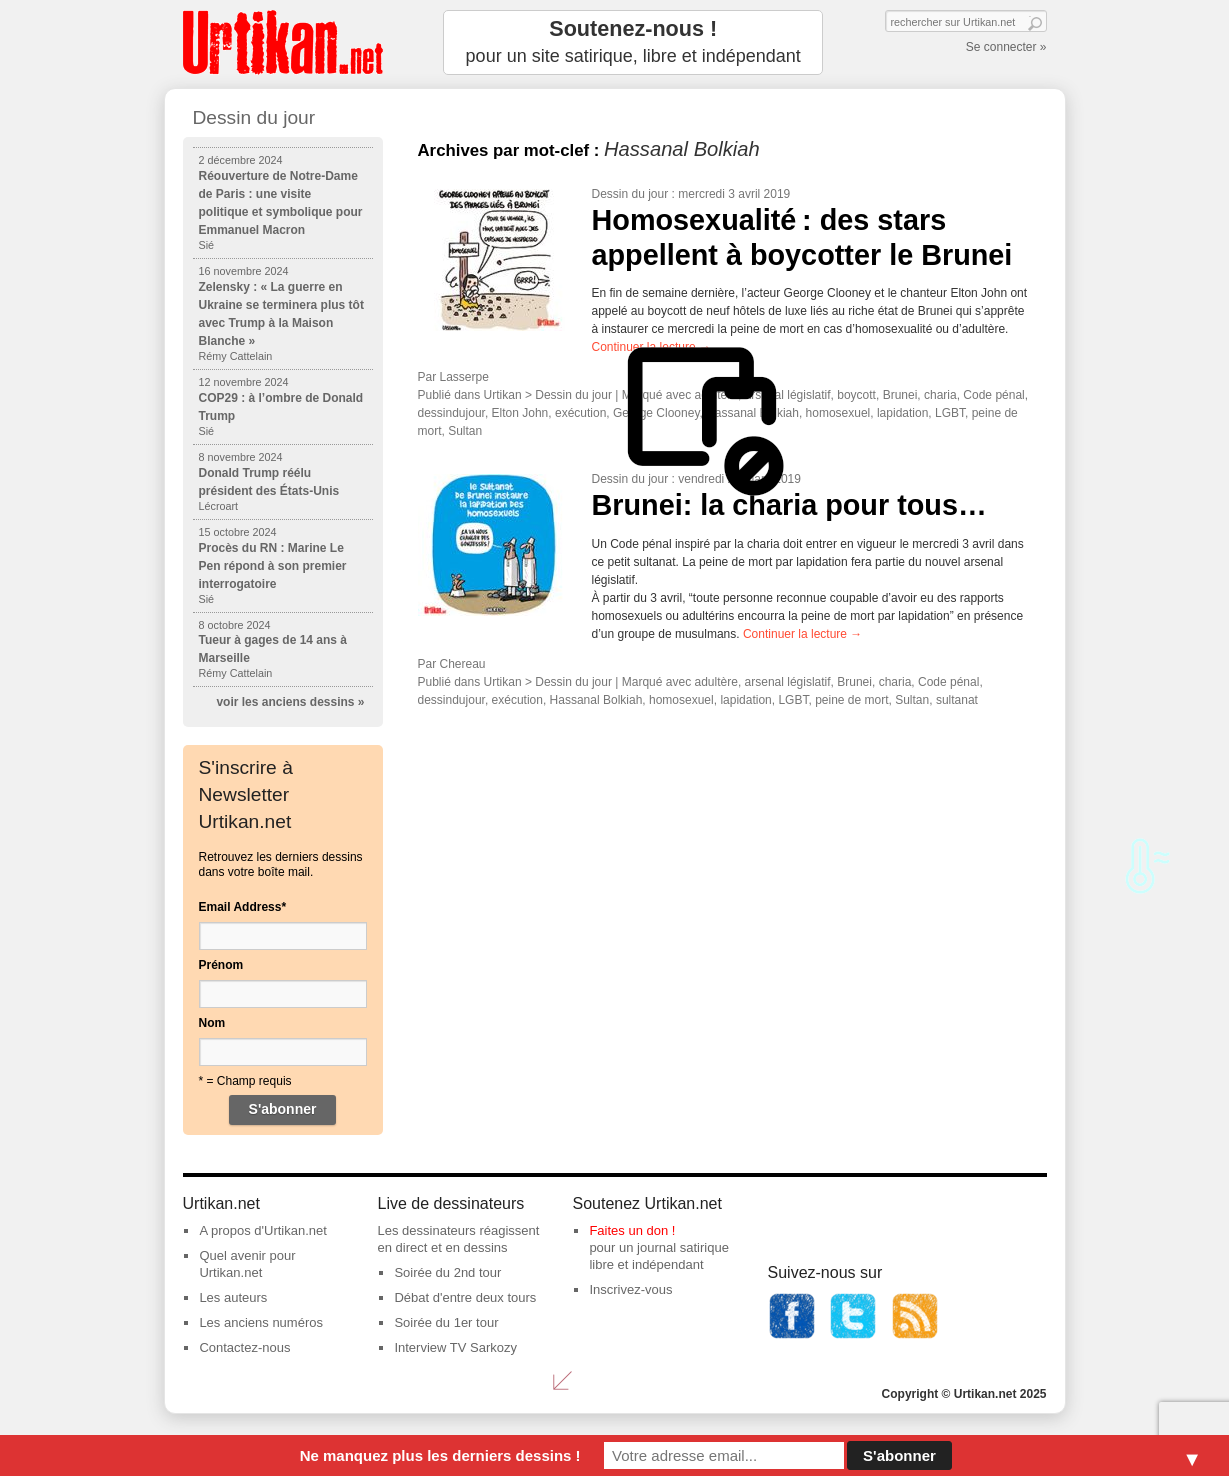 Image resolution: width=1229 pixels, height=1476 pixels. I want to click on disconnect or unpair a device, so click(702, 414).